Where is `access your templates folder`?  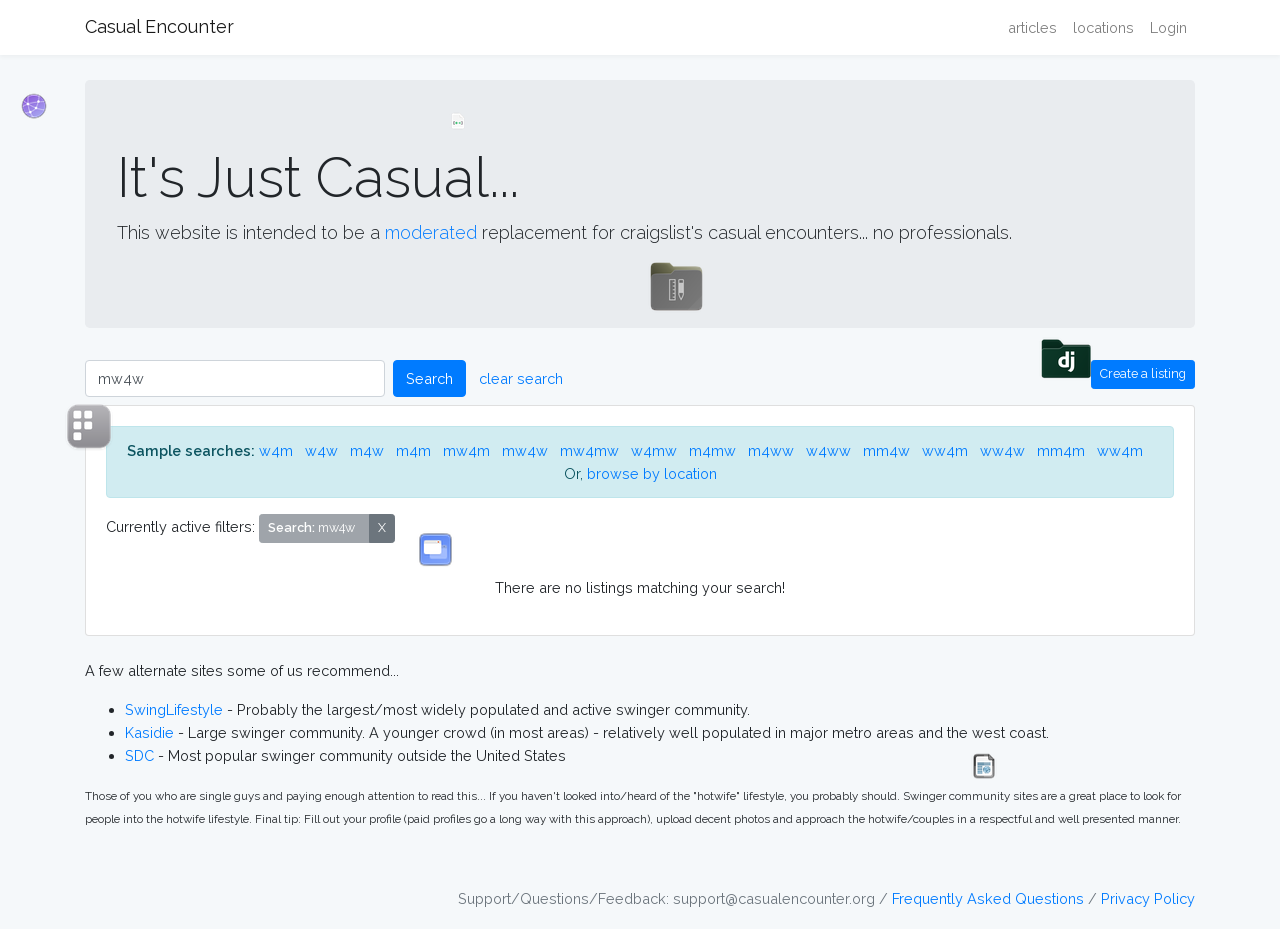 access your templates folder is located at coordinates (676, 286).